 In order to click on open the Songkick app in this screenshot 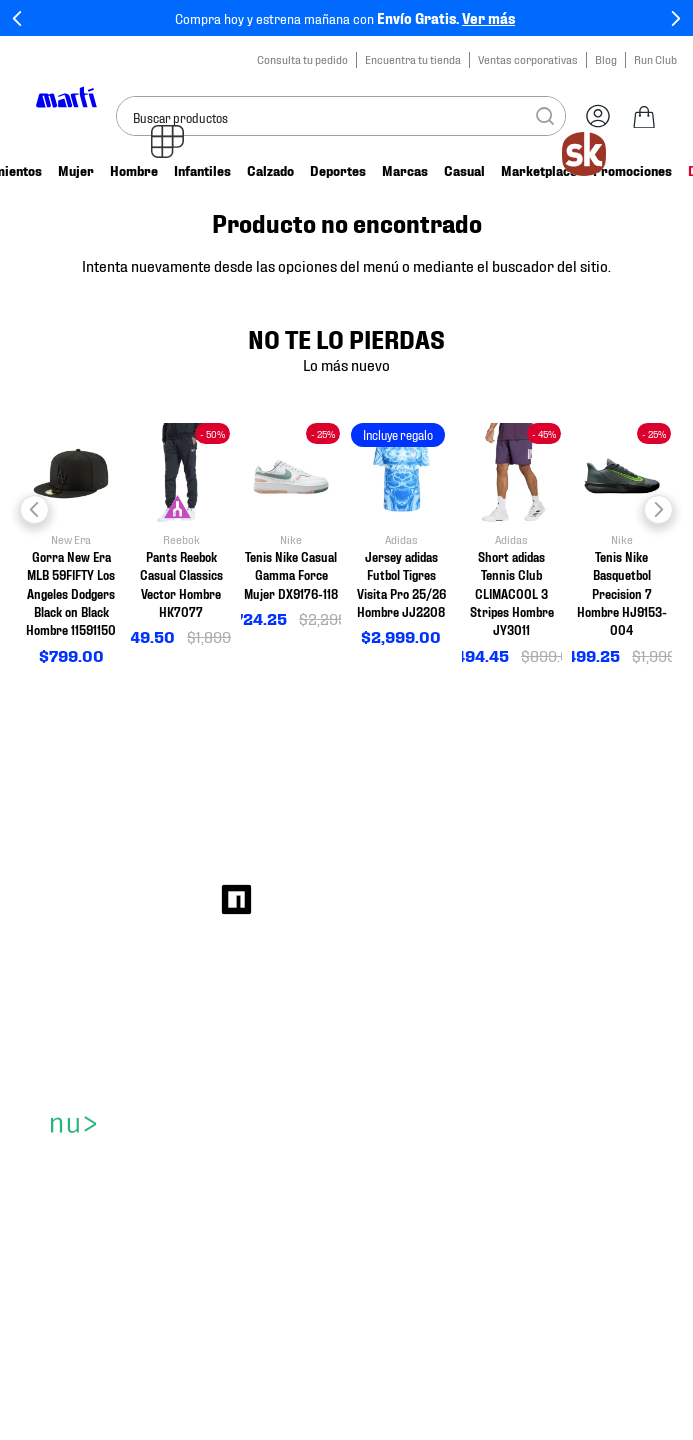, I will do `click(584, 154)`.